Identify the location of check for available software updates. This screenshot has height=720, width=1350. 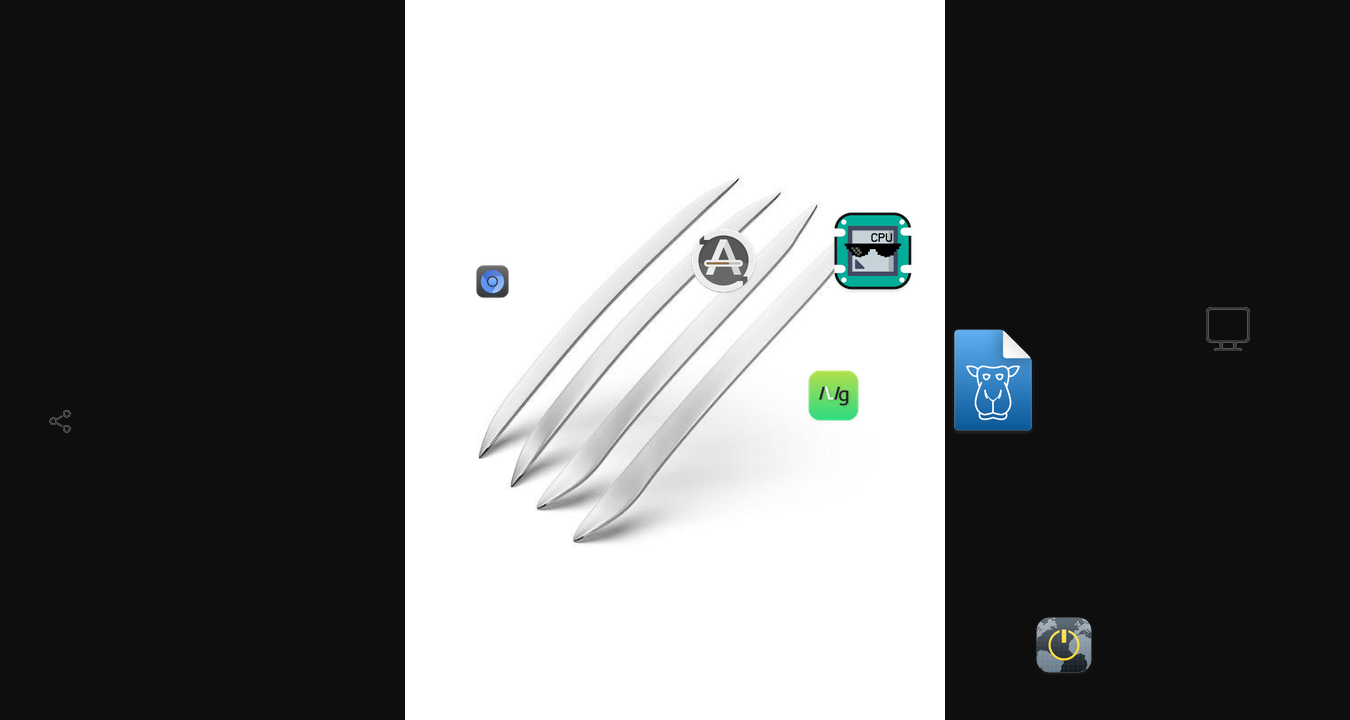
(723, 260).